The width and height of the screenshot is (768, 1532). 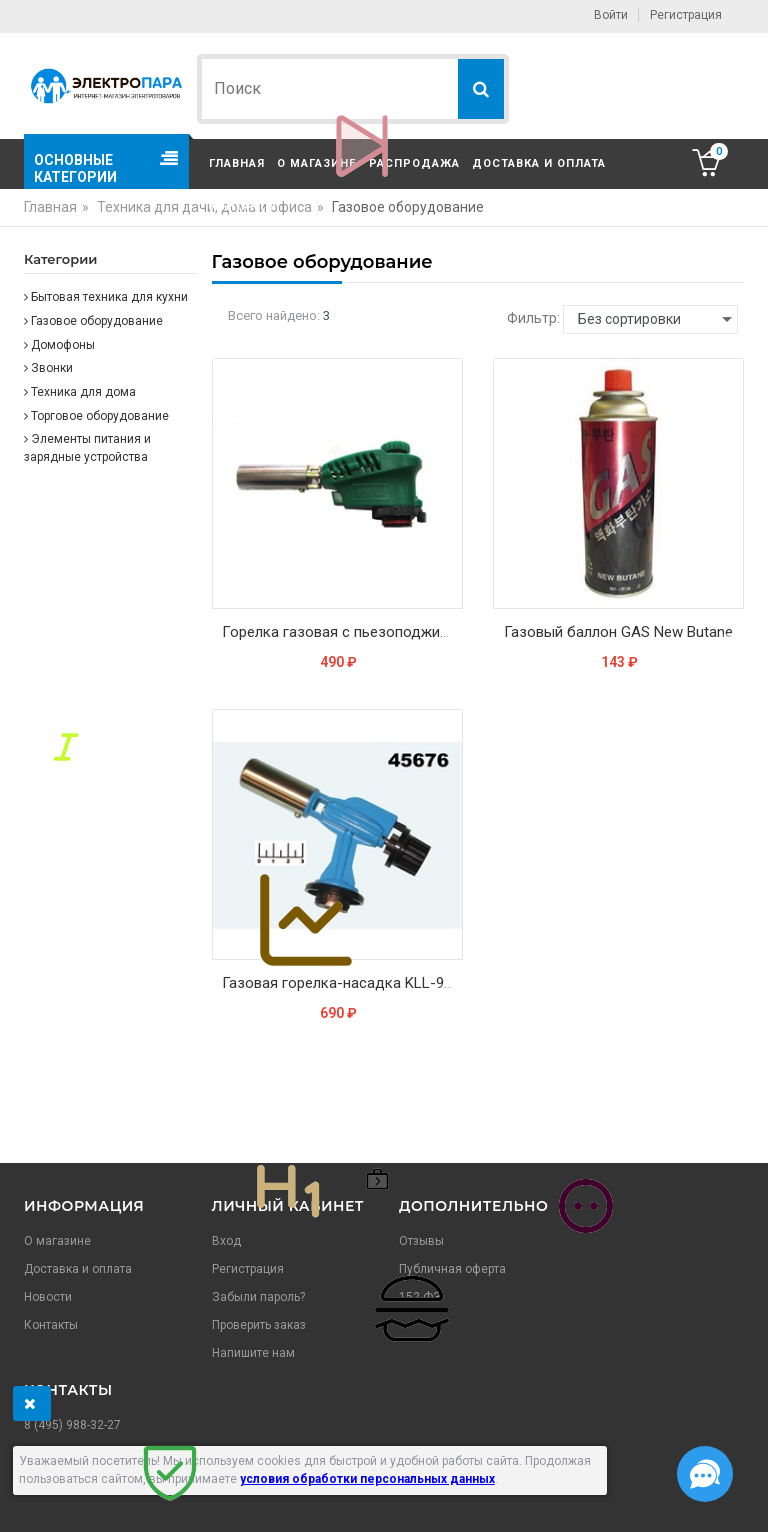 I want to click on schedule task for next week, so click(x=377, y=1178).